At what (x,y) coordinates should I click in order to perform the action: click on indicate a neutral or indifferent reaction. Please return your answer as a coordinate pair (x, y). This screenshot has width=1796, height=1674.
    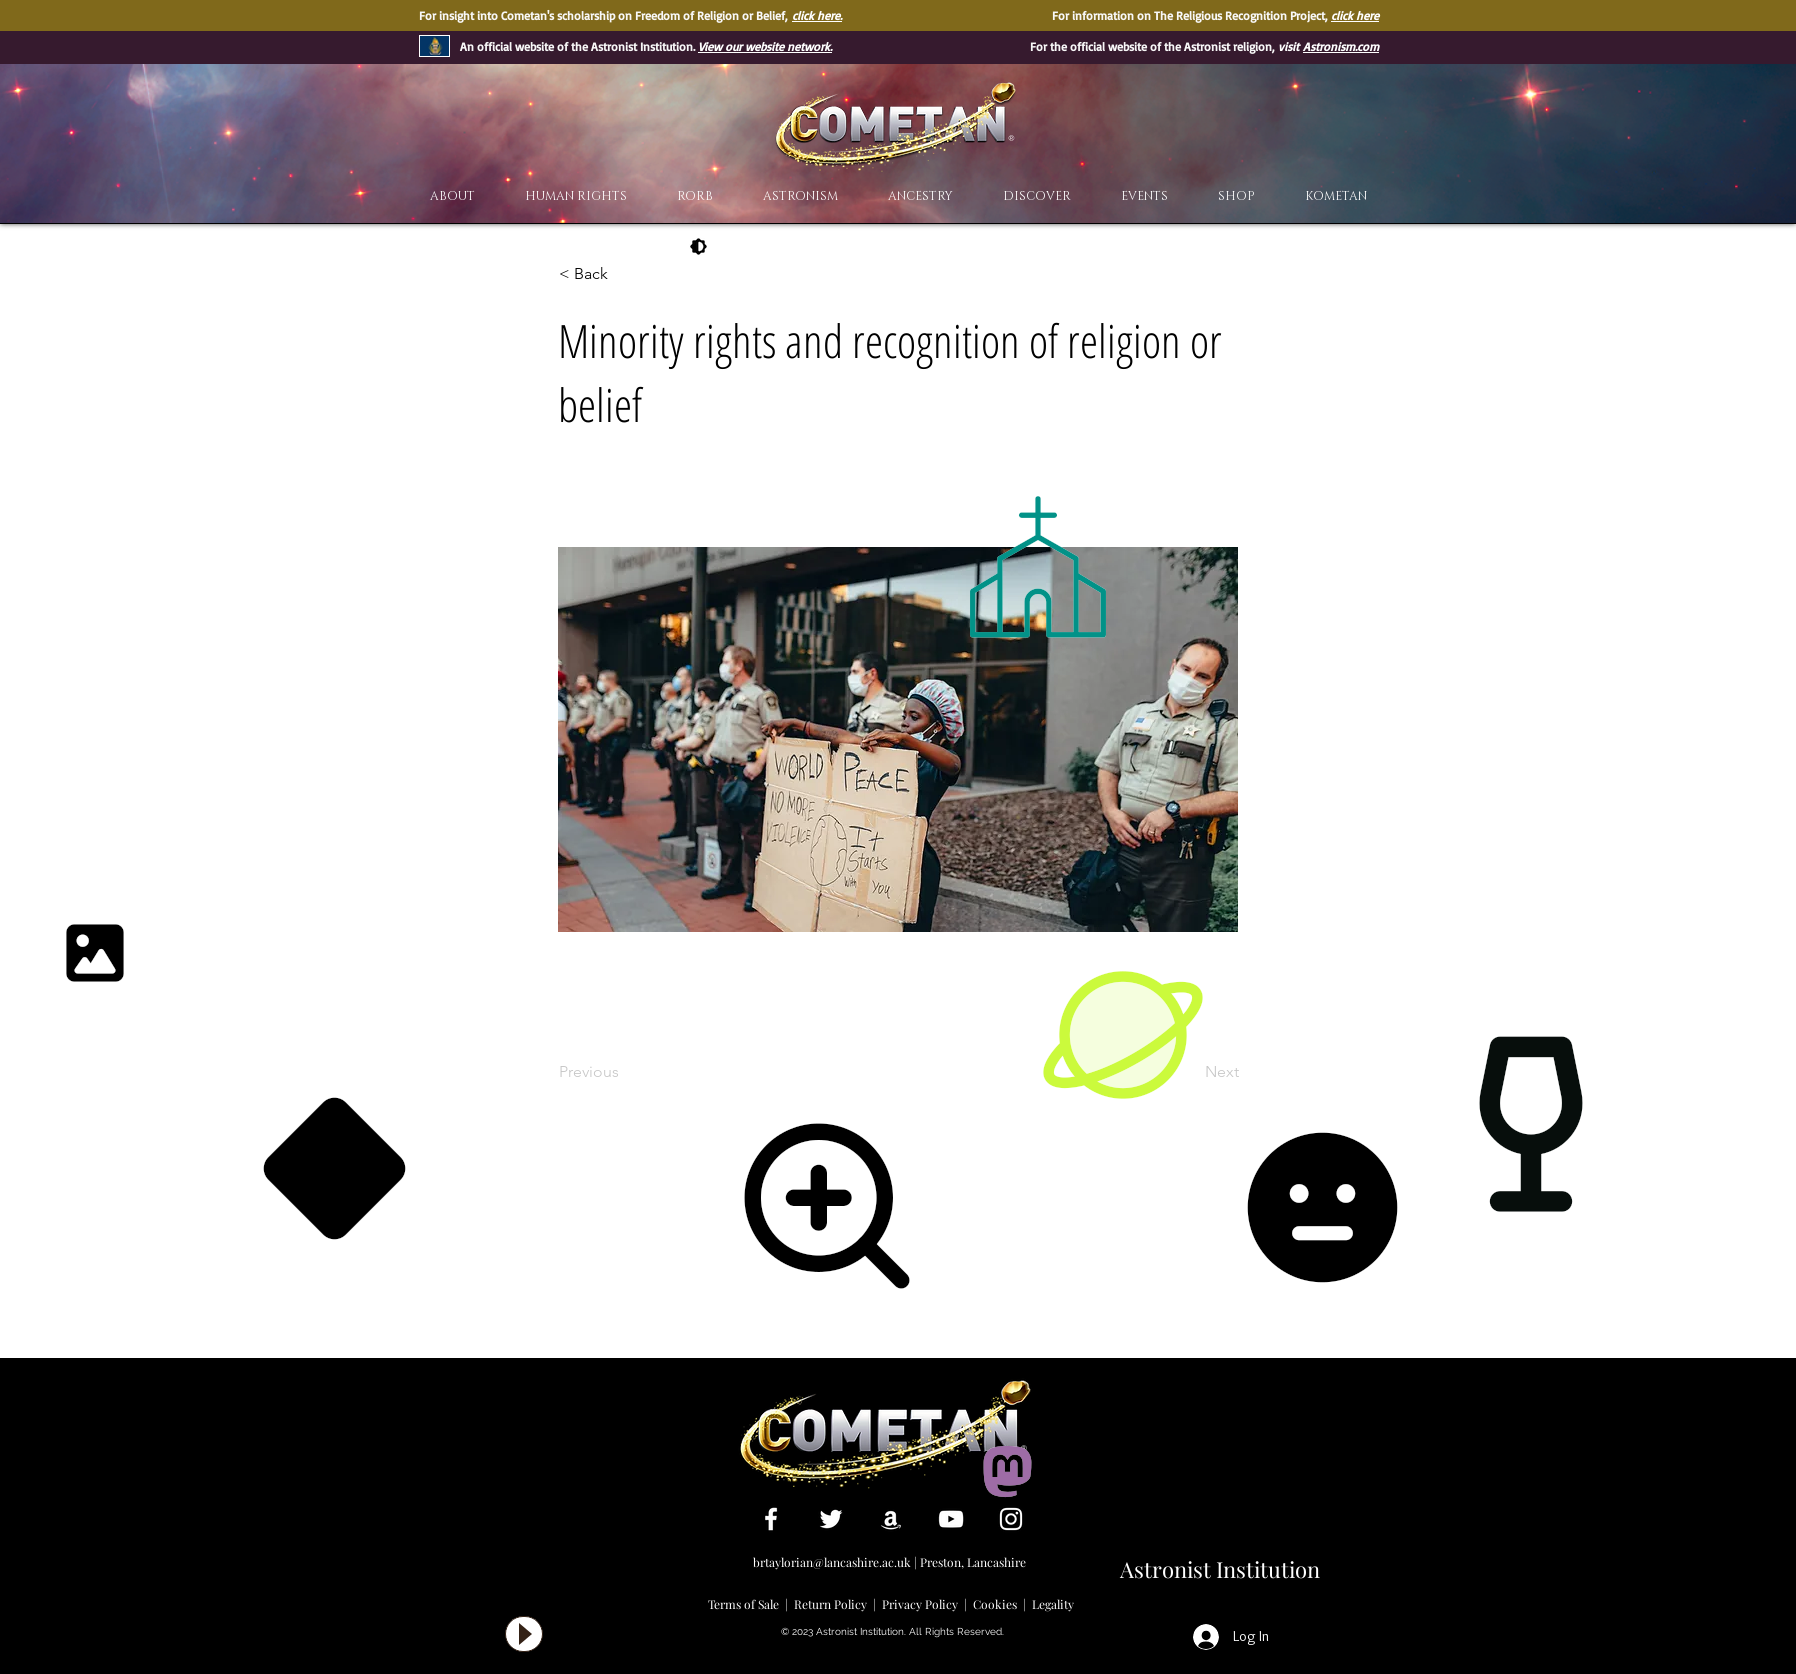
    Looking at the image, I should click on (1322, 1207).